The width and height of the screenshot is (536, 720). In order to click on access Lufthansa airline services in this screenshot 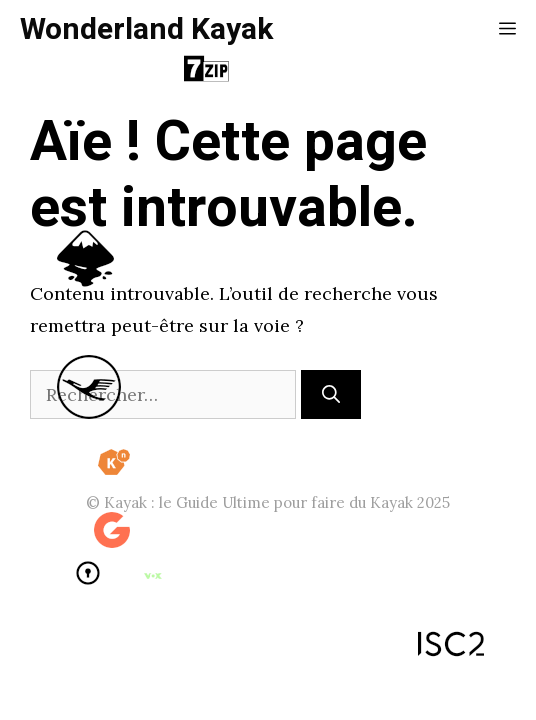, I will do `click(89, 387)`.